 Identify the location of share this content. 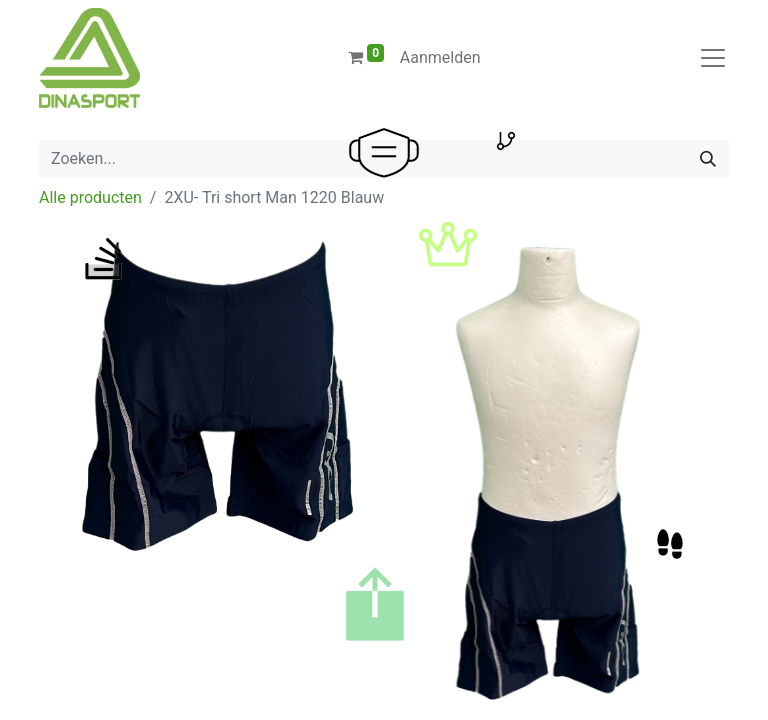
(375, 604).